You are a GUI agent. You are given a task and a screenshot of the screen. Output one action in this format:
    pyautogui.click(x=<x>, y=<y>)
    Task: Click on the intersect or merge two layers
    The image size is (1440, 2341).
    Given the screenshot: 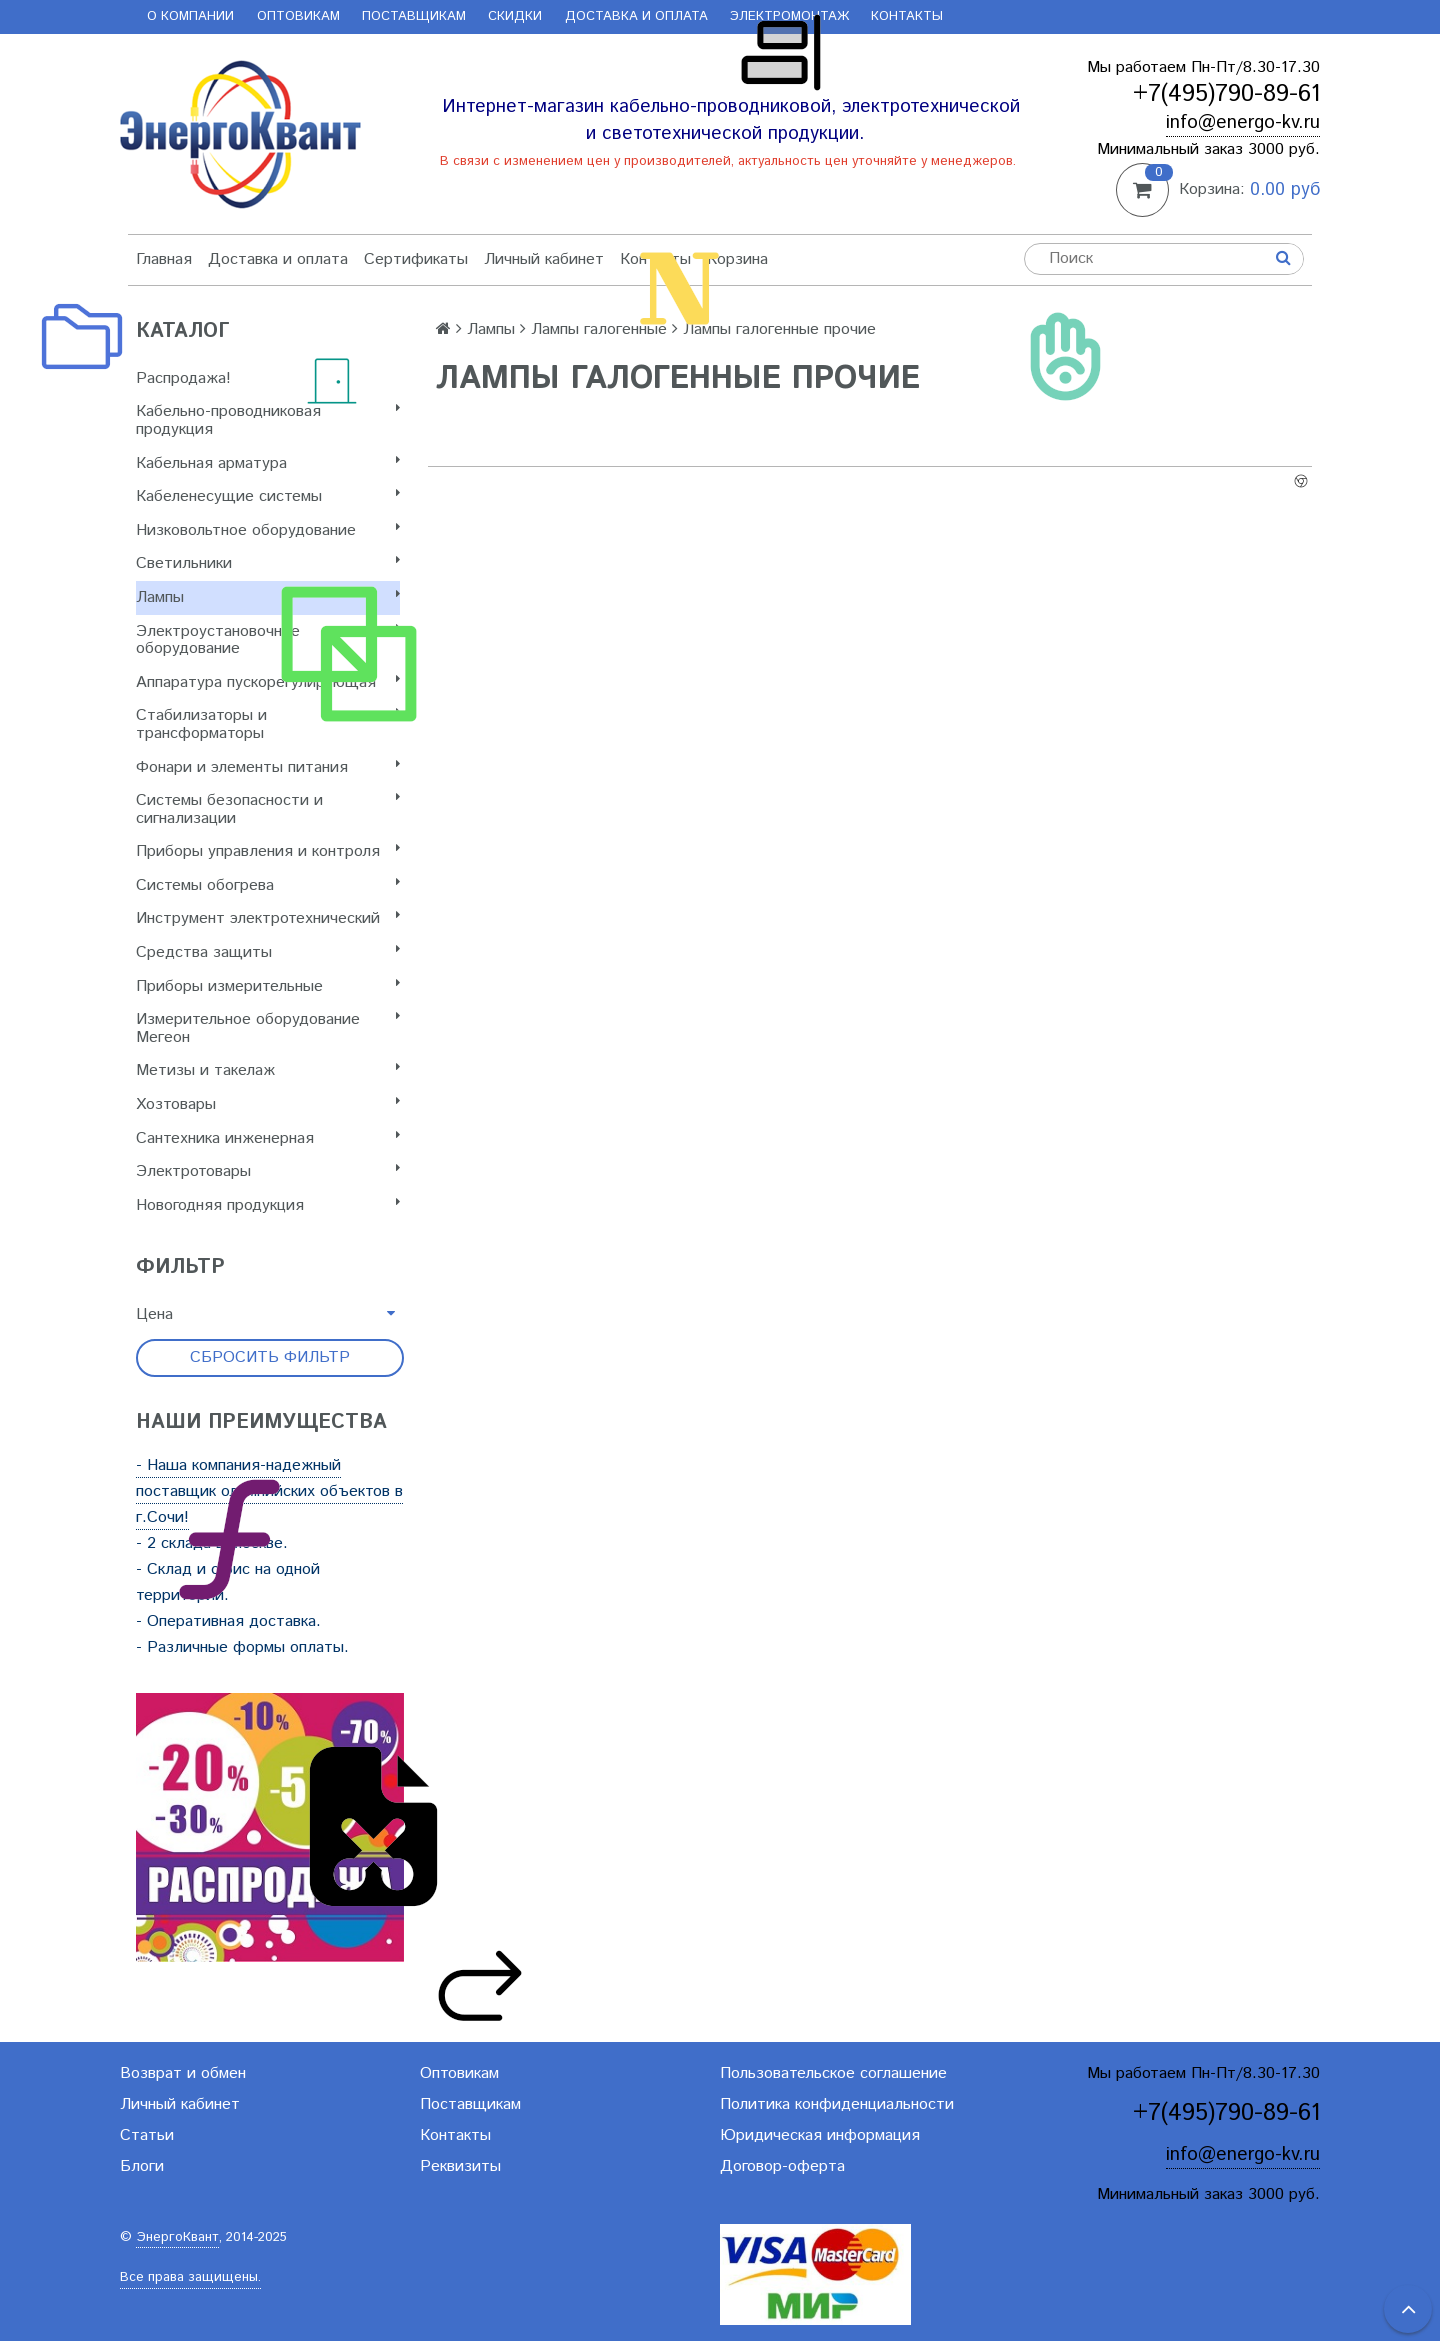 What is the action you would take?
    pyautogui.click(x=349, y=654)
    